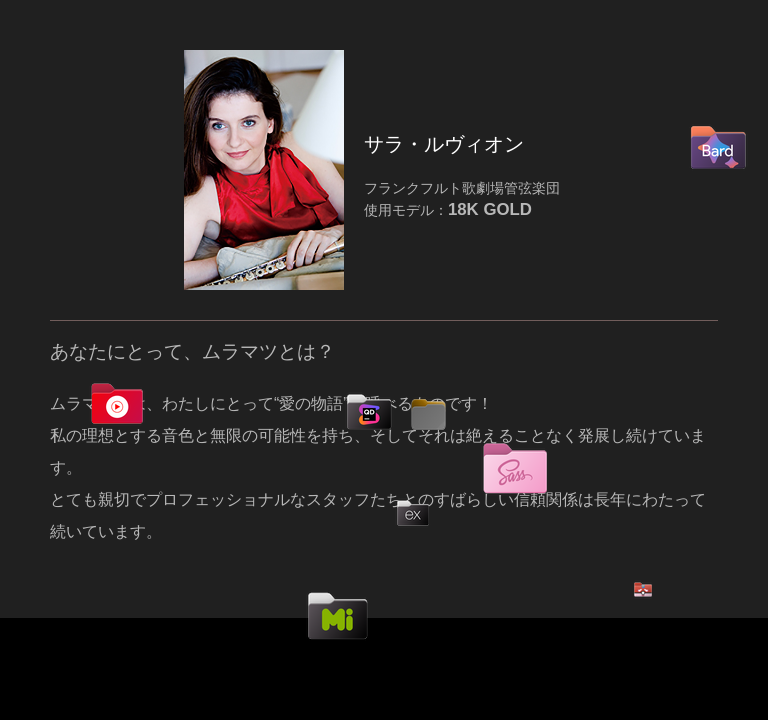 This screenshot has width=768, height=720. Describe the element at coordinates (718, 149) in the screenshot. I see `folder containing Google Bard AI files` at that location.